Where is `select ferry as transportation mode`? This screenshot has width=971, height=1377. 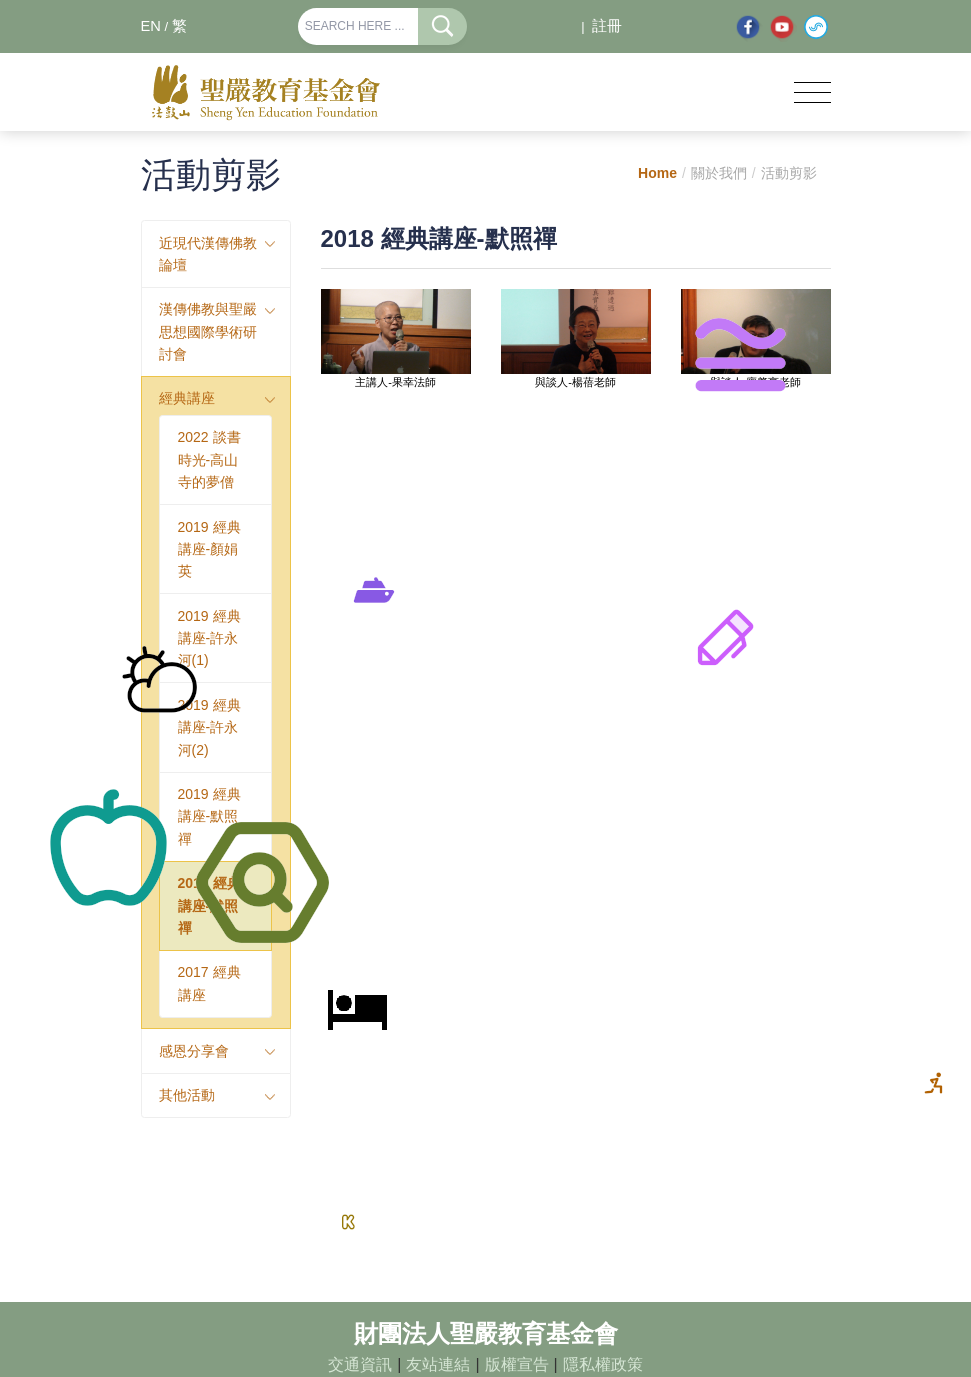
select ferry as transportation mode is located at coordinates (374, 590).